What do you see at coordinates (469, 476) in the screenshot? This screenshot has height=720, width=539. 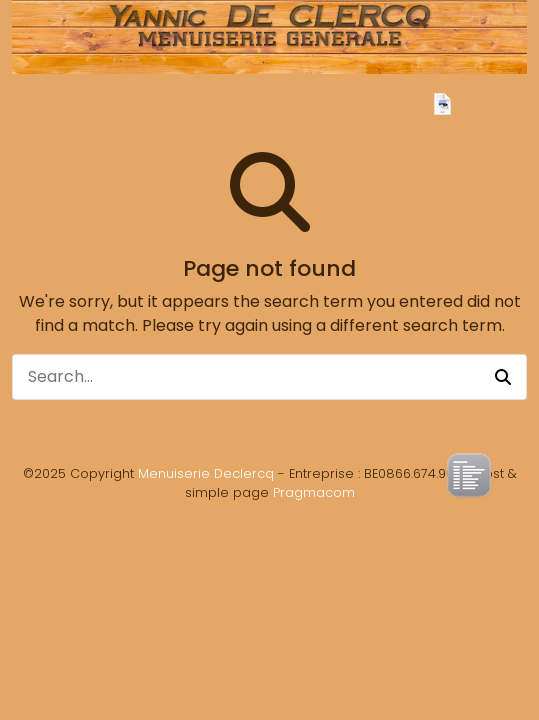 I see `access log preferences or settings` at bounding box center [469, 476].